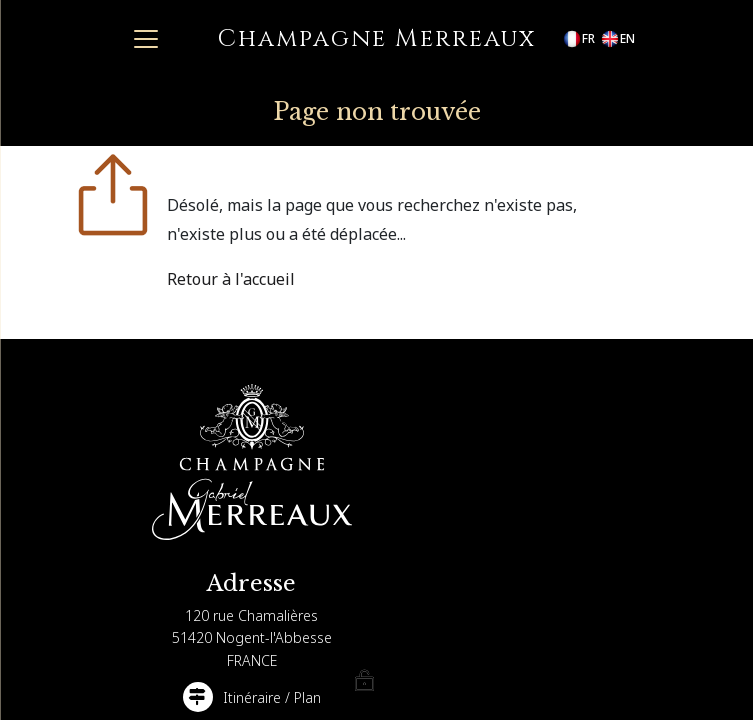 The width and height of the screenshot is (753, 720). I want to click on export or share content to another app, so click(113, 198).